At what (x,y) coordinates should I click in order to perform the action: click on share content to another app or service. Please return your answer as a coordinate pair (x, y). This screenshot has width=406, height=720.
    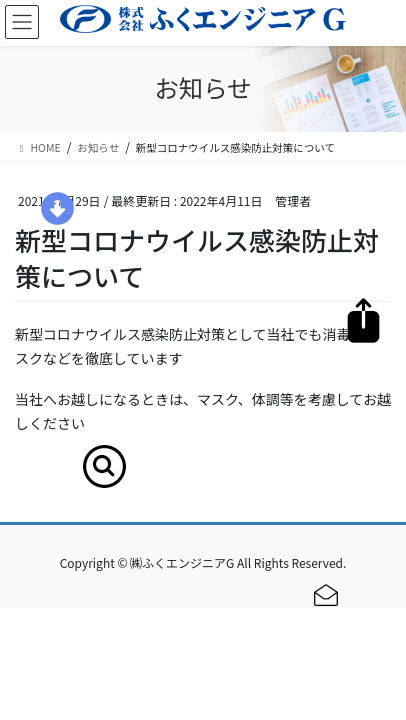
    Looking at the image, I should click on (363, 320).